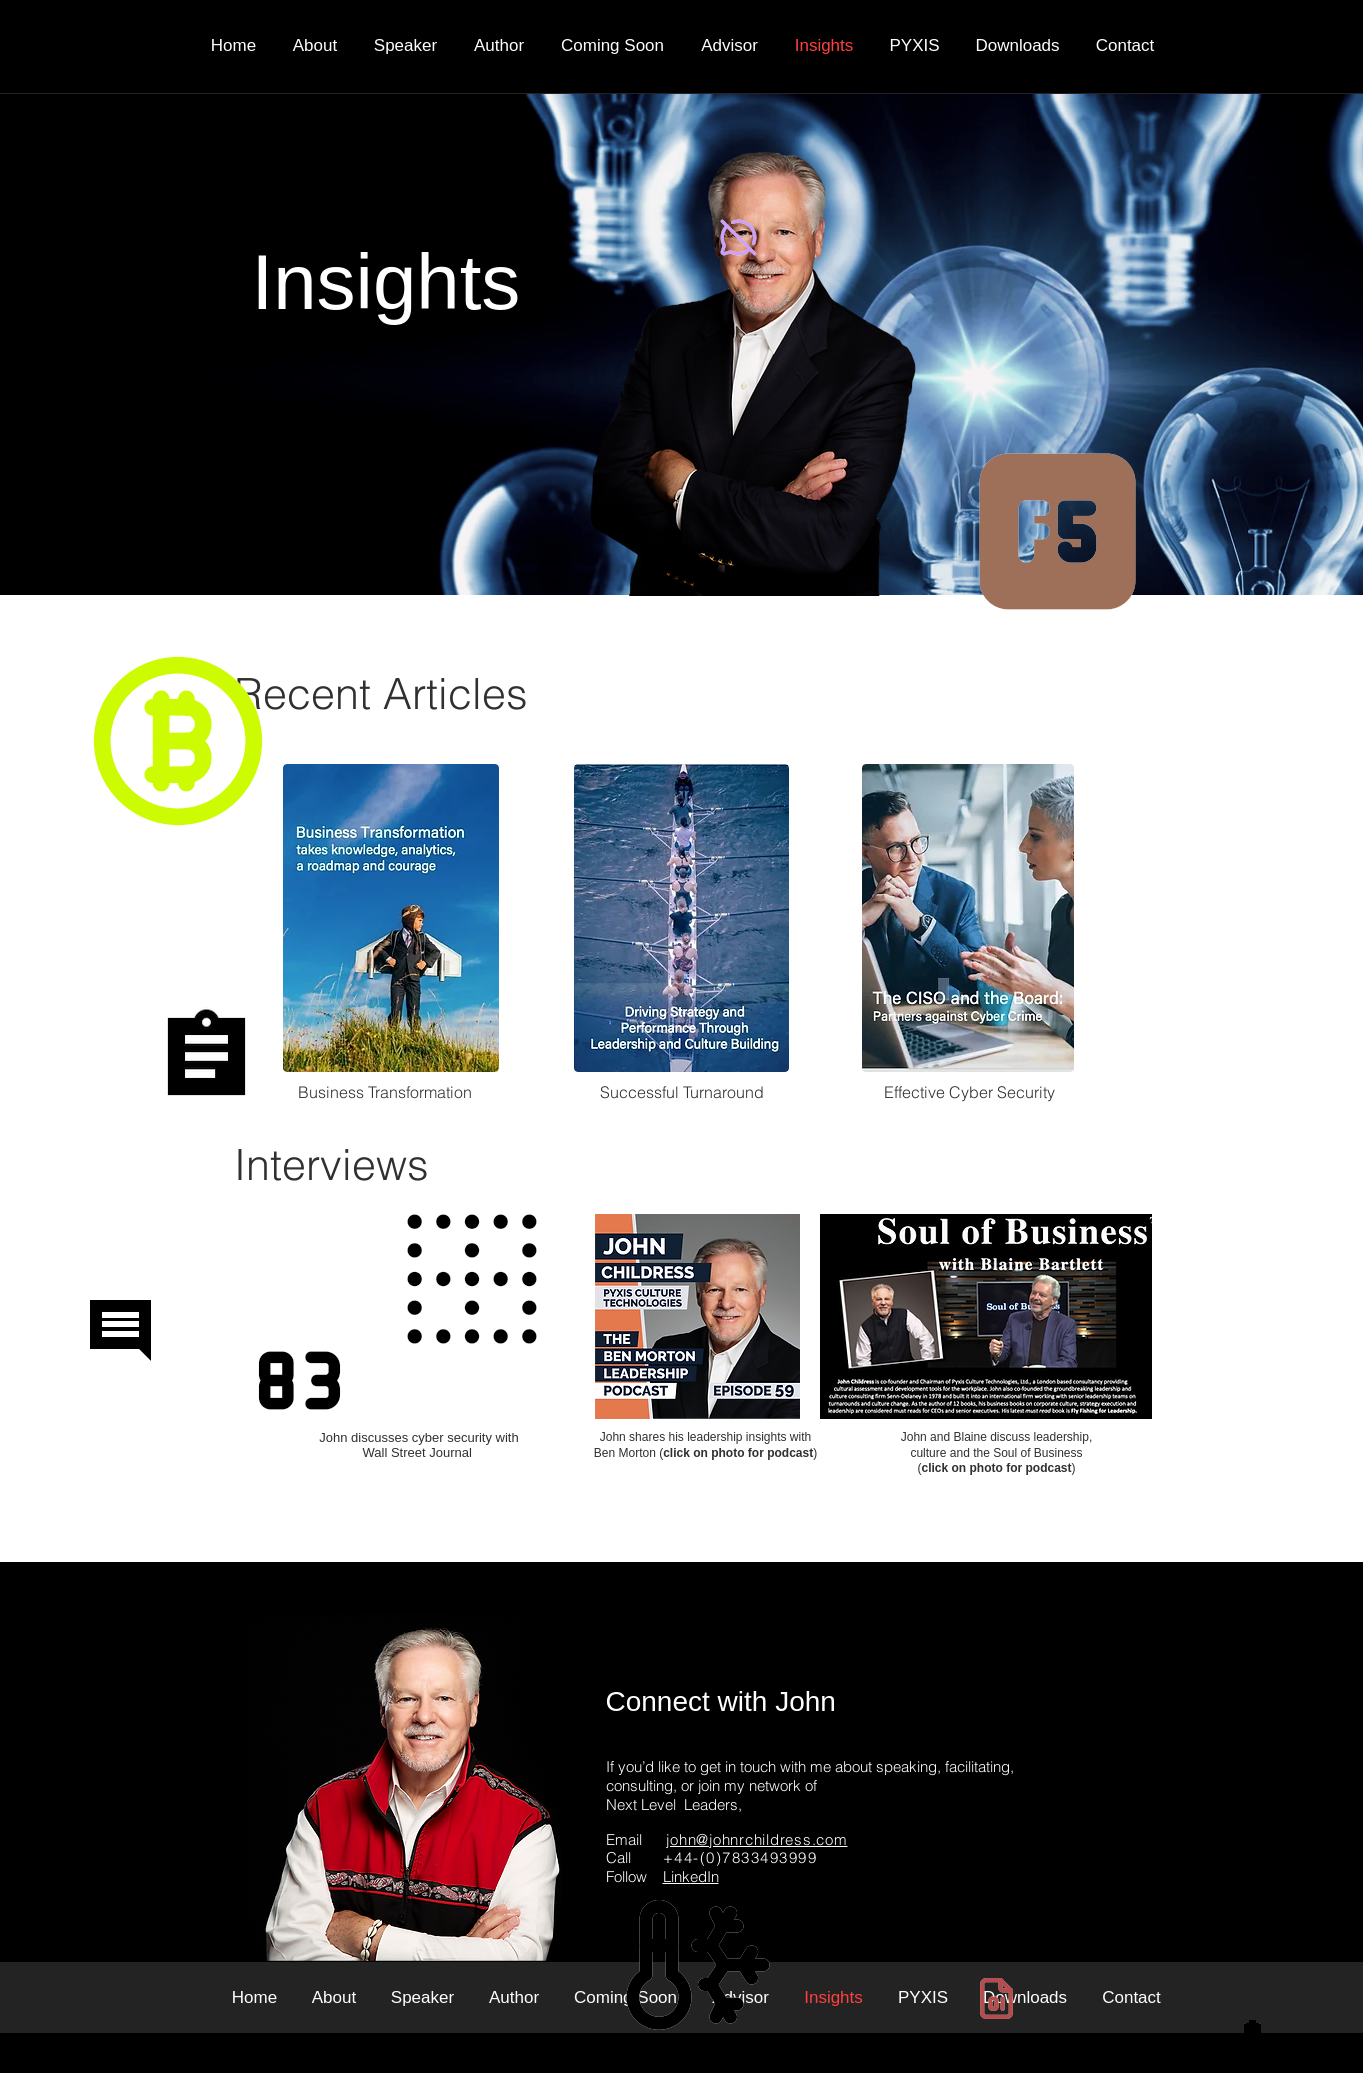 The image size is (1363, 2073). I want to click on view bitcoin balance or wallet, so click(178, 741).